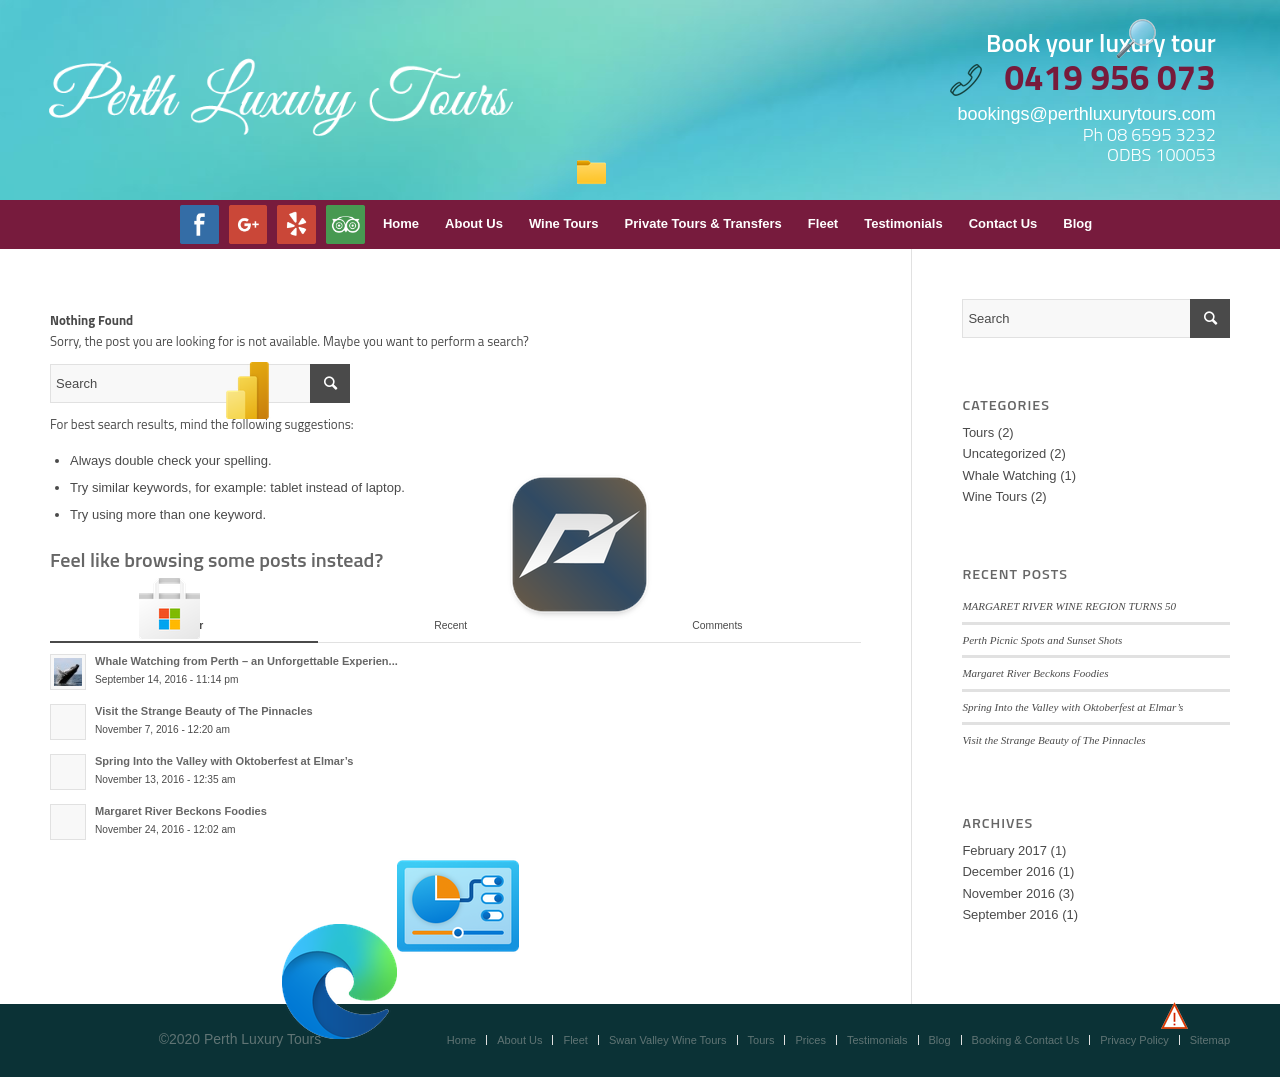 Image resolution: width=1280 pixels, height=1077 pixels. Describe the element at coordinates (247, 390) in the screenshot. I see `open Microsoft Power BI app` at that location.